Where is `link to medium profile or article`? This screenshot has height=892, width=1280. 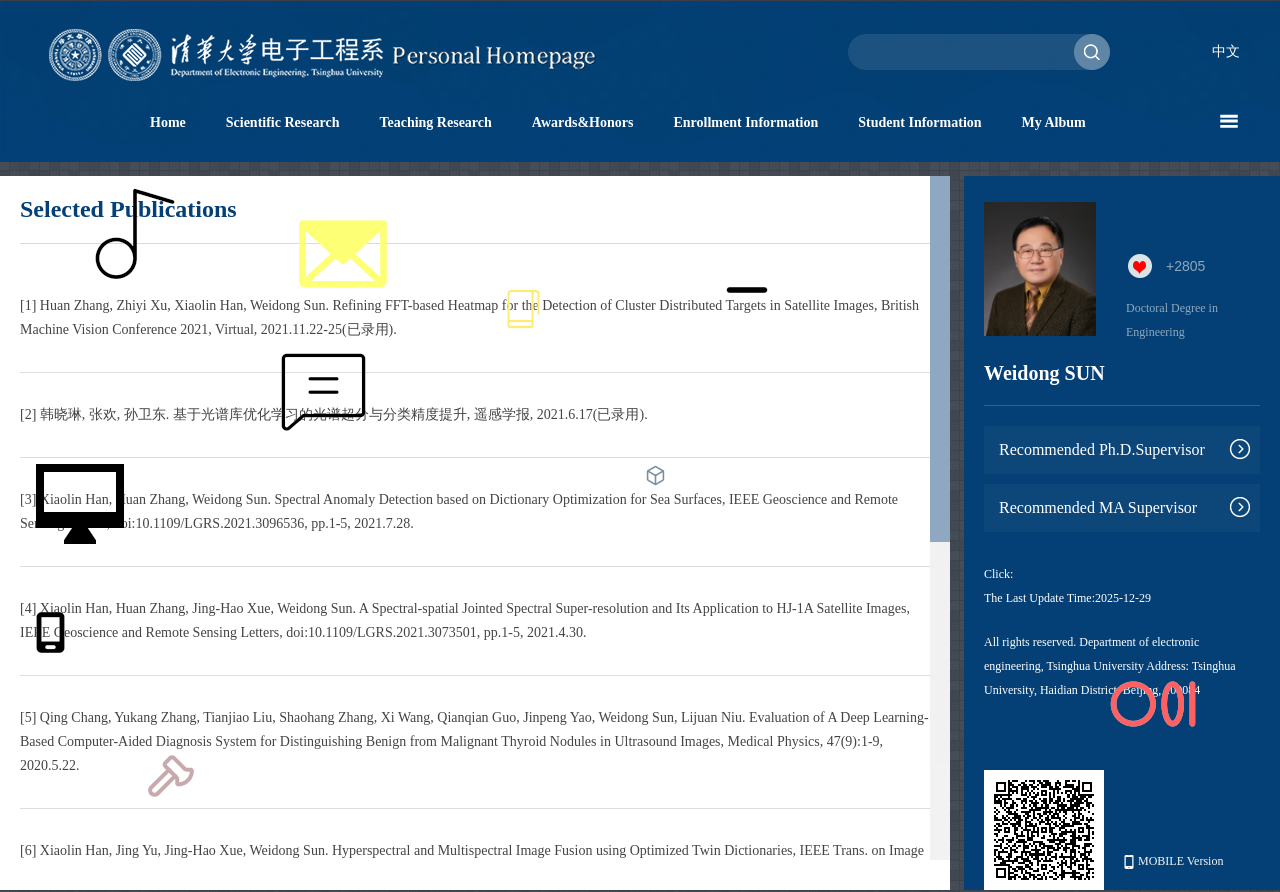 link to medium profile or article is located at coordinates (1153, 704).